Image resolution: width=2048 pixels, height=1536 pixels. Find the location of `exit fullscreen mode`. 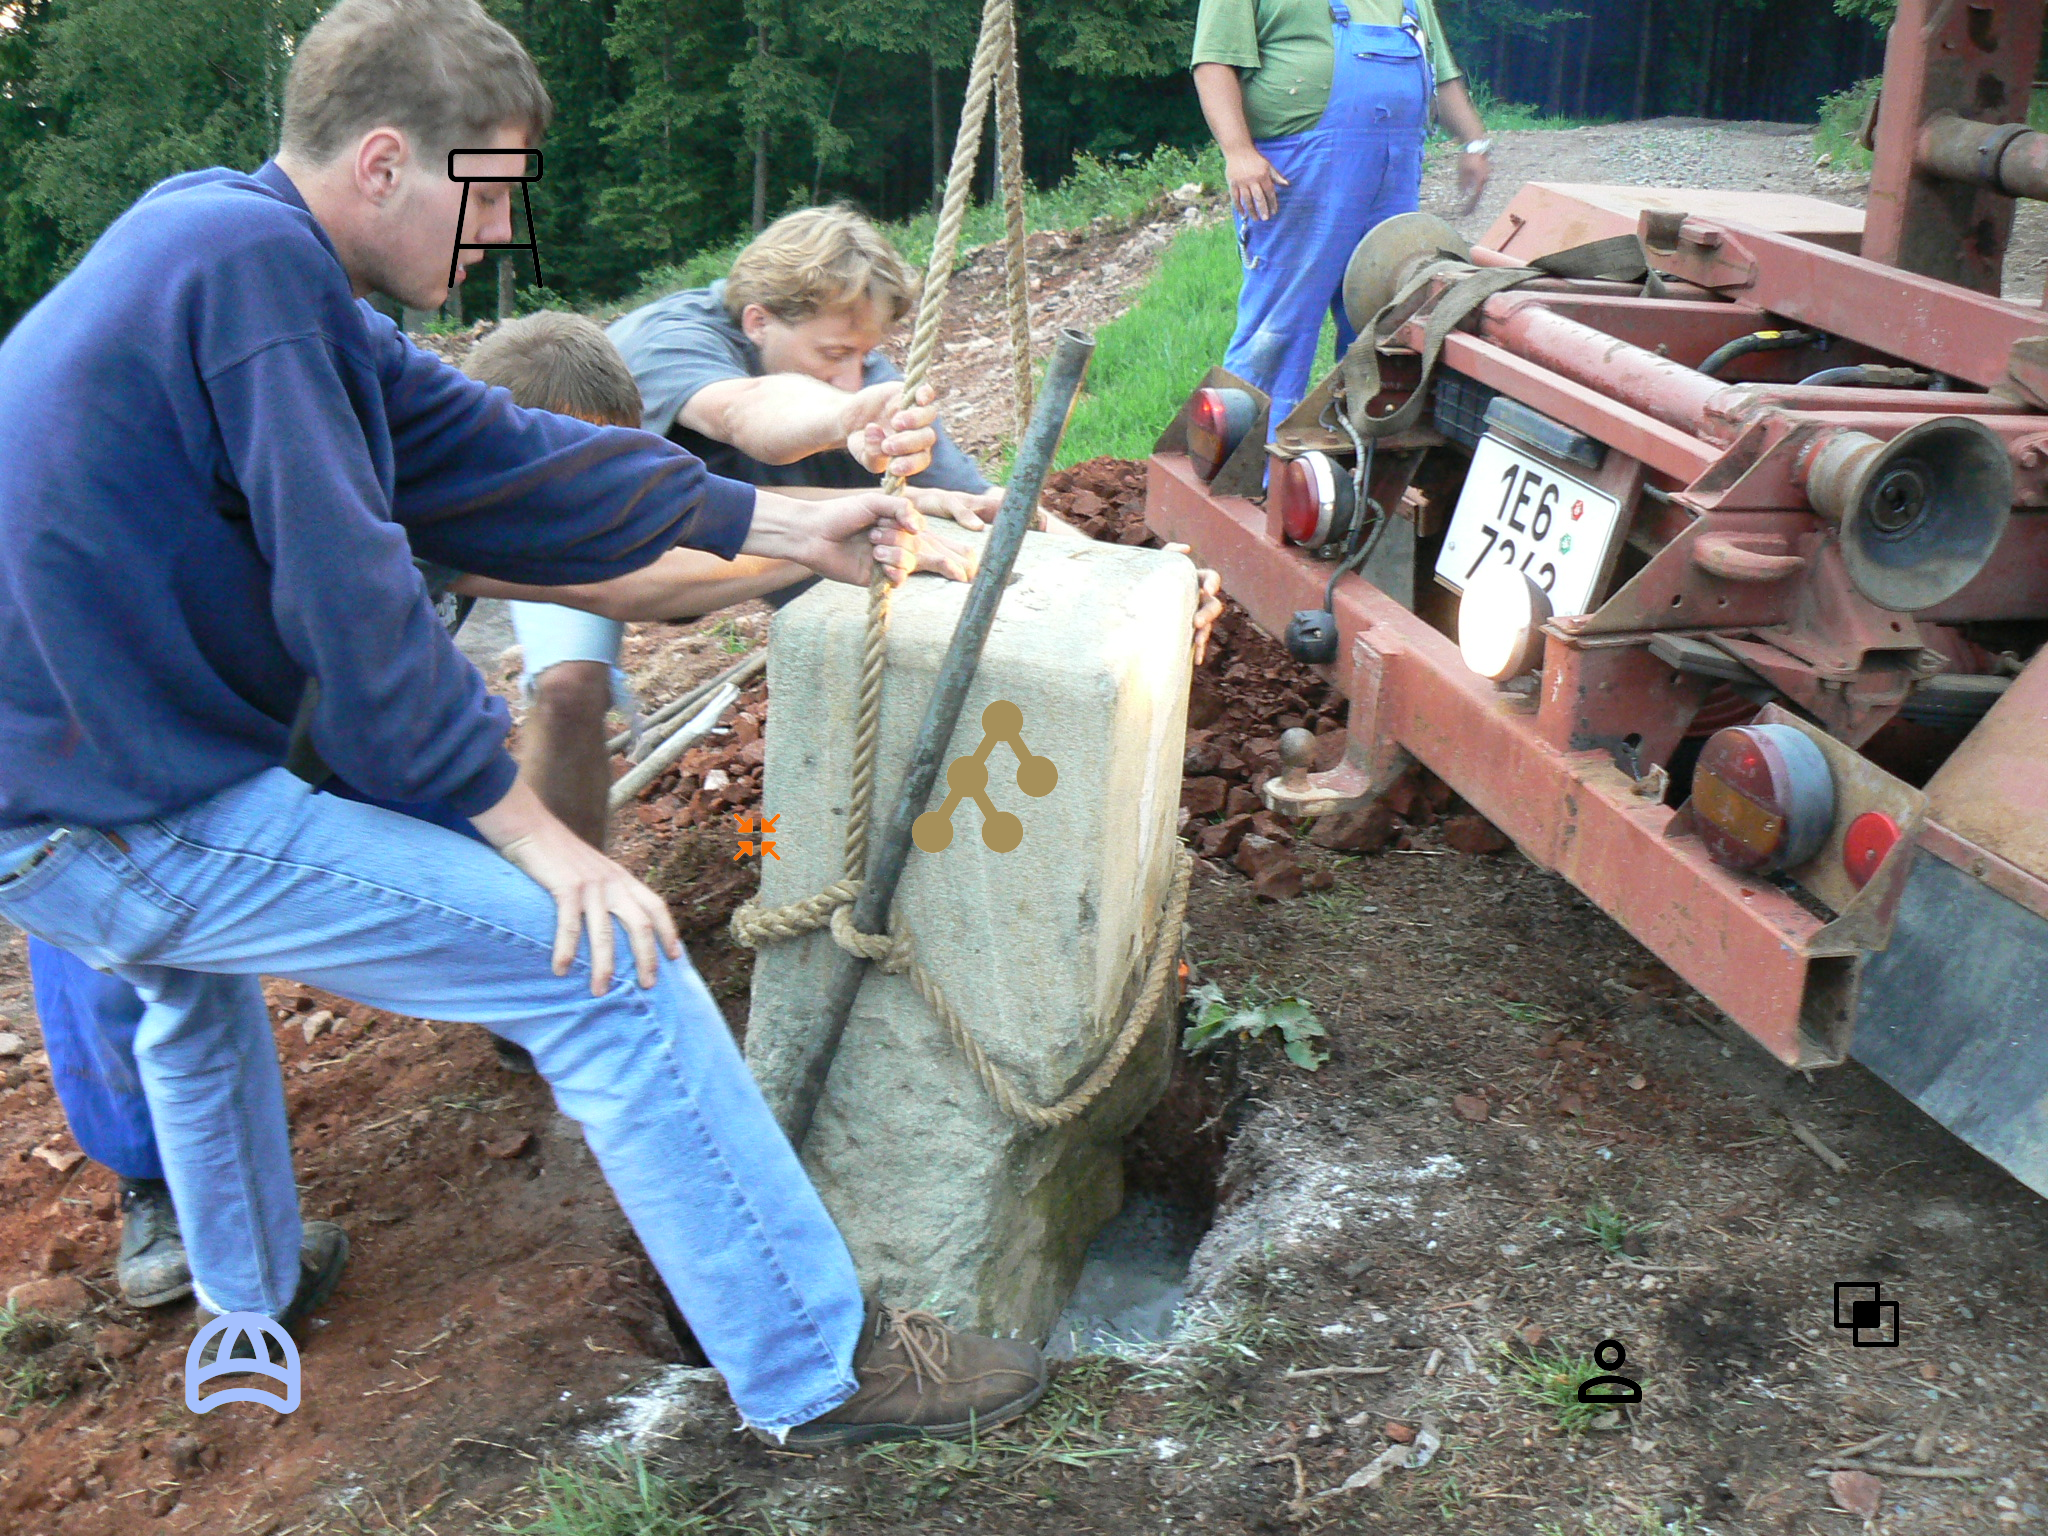

exit fullscreen mode is located at coordinates (757, 837).